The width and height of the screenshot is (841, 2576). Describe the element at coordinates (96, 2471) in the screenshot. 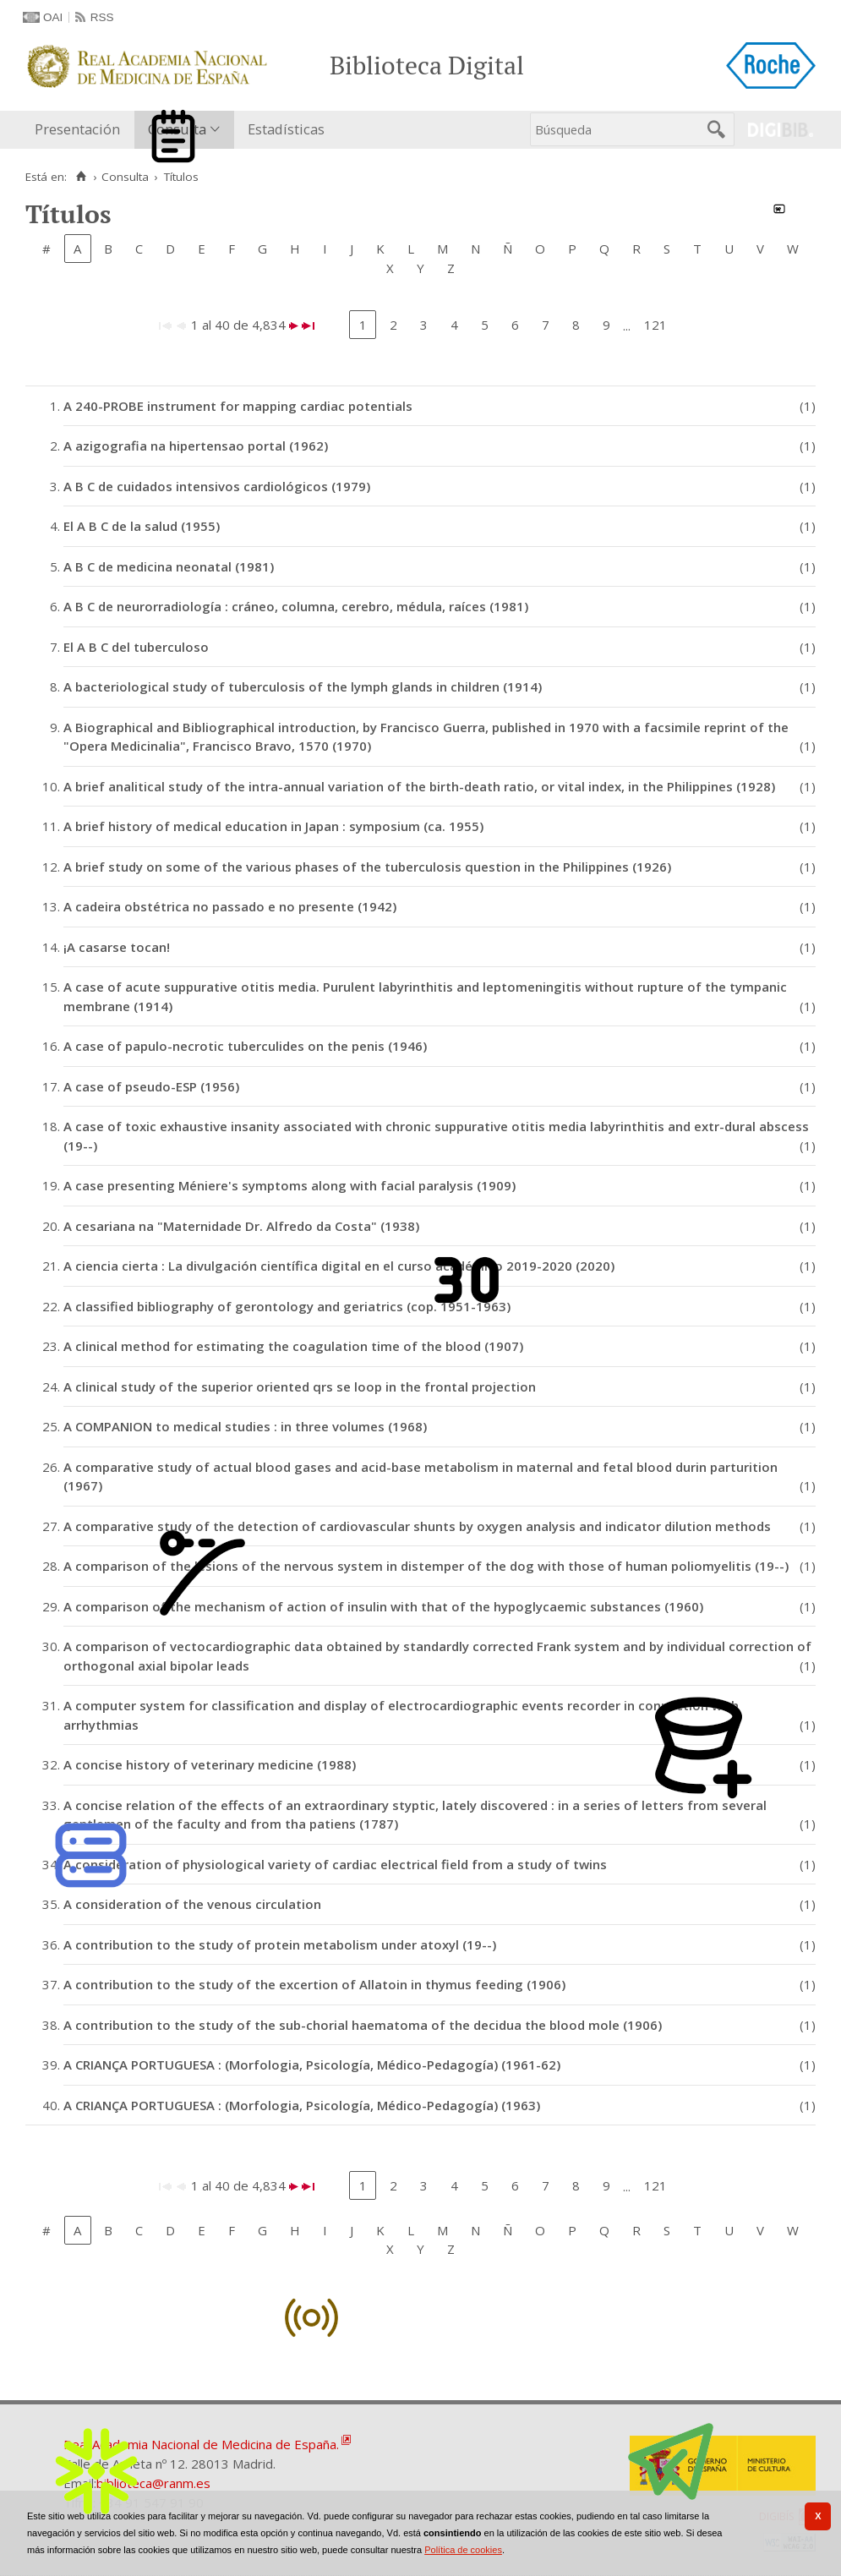

I see `connect to Snowflake data platform` at that location.